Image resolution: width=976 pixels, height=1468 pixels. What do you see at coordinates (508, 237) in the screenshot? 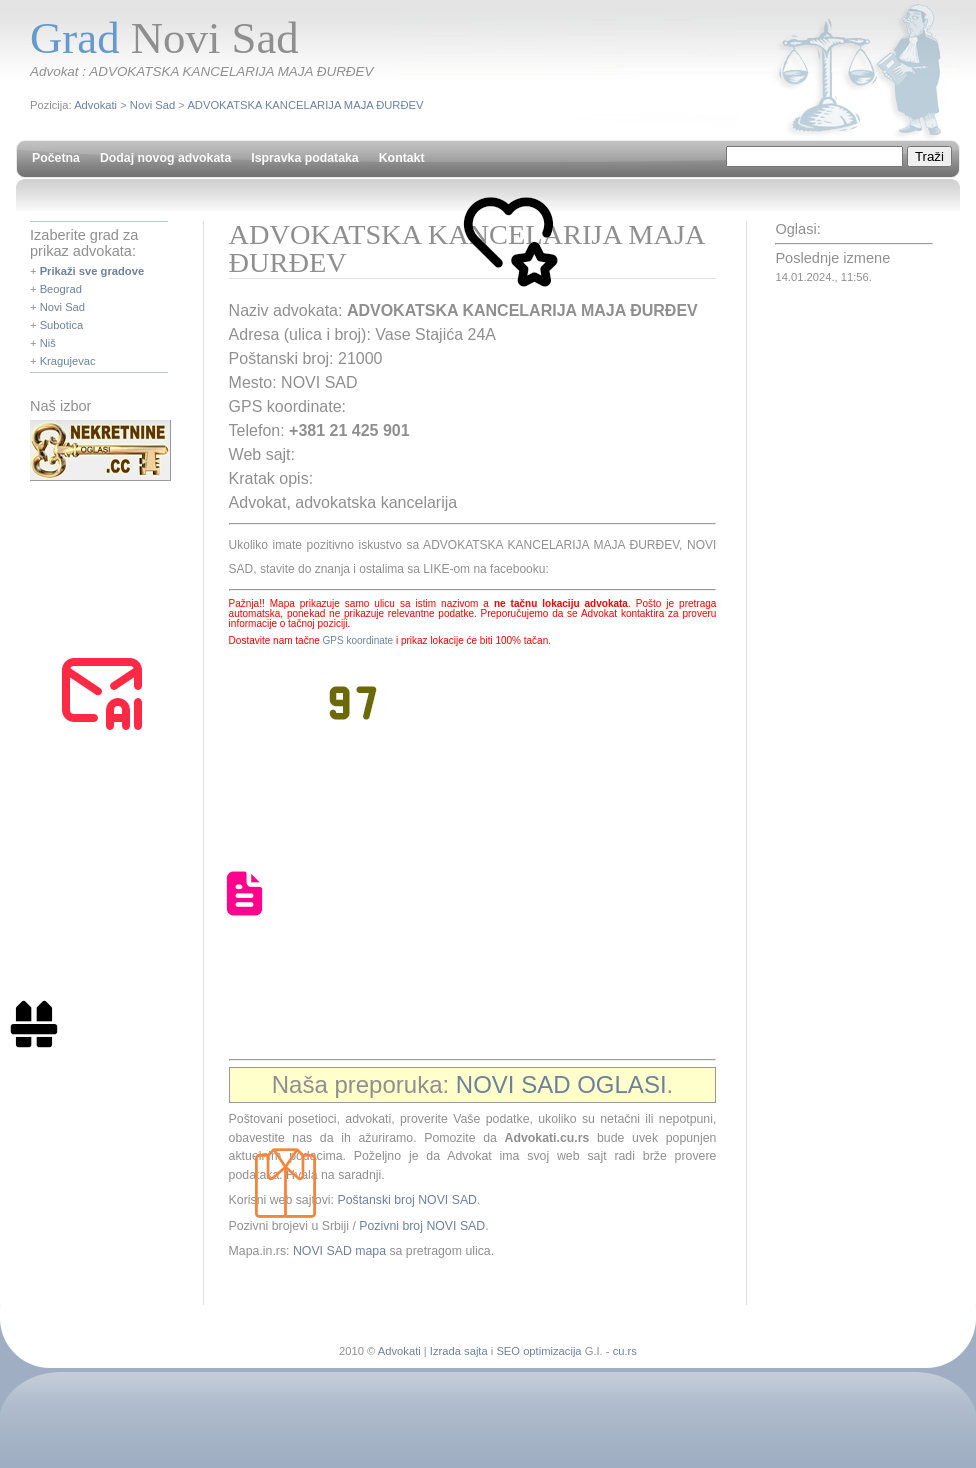
I see `add item to favorites with priority rating` at bounding box center [508, 237].